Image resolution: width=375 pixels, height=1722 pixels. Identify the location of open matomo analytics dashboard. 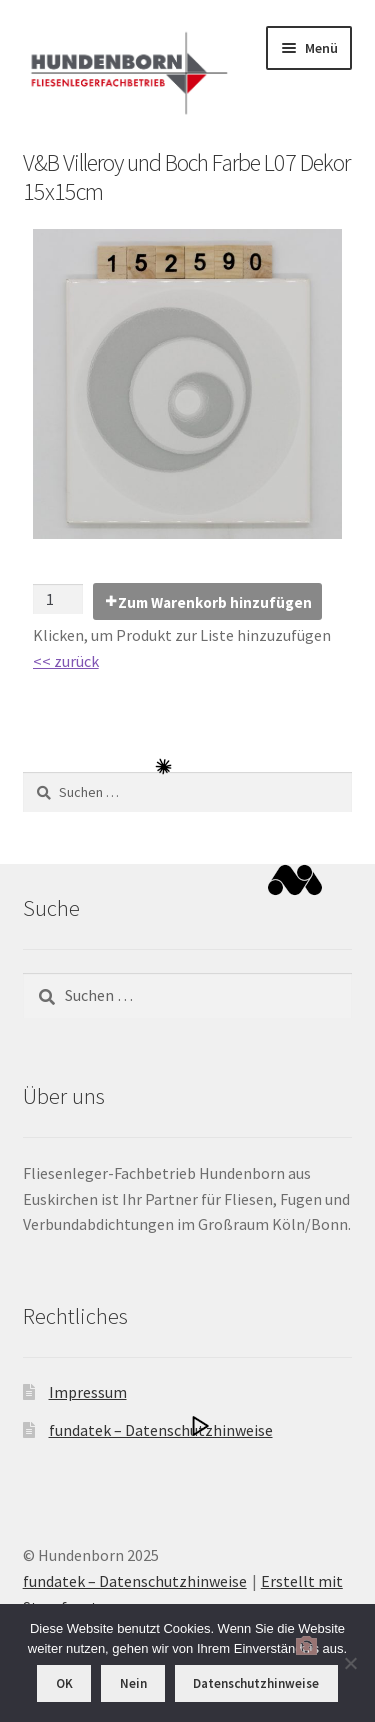
(295, 880).